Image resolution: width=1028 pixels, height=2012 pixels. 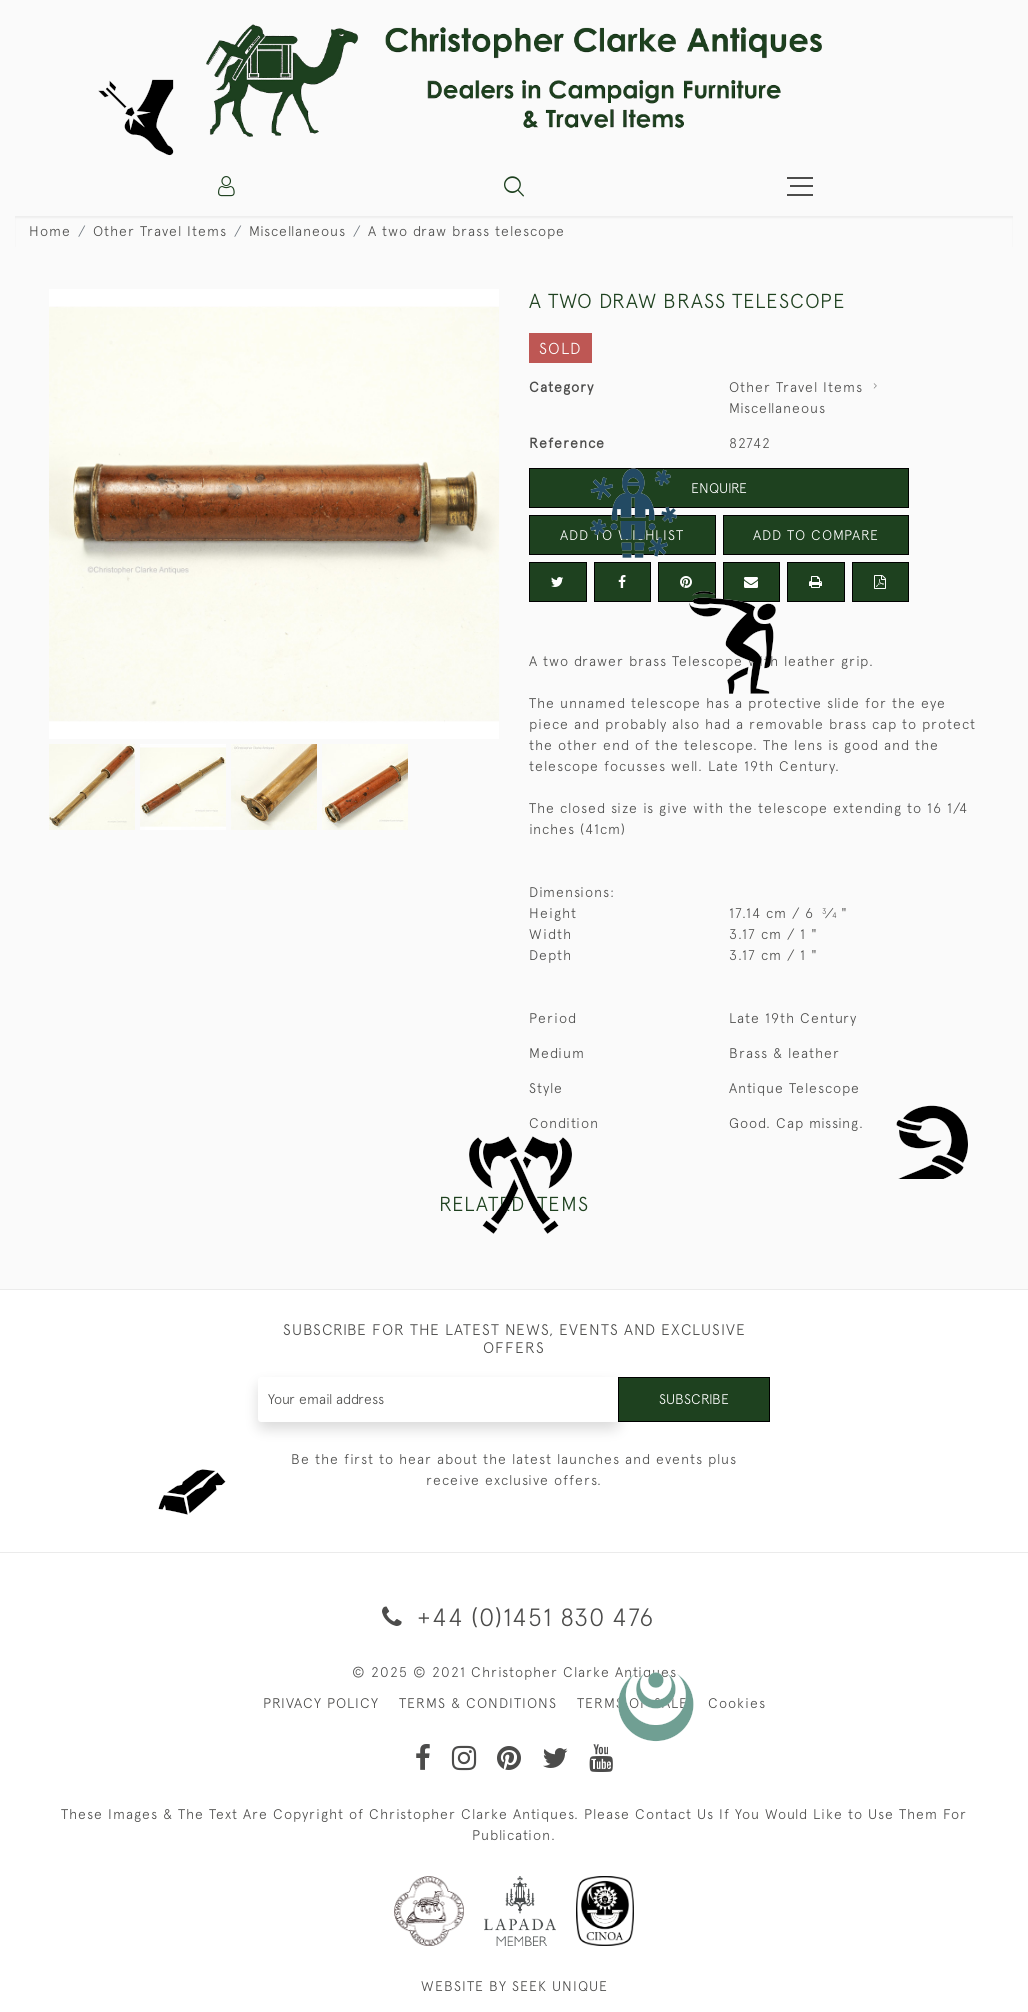 What do you see at coordinates (135, 117) in the screenshot?
I see `indicates a character's weakness or vulnerability` at bounding box center [135, 117].